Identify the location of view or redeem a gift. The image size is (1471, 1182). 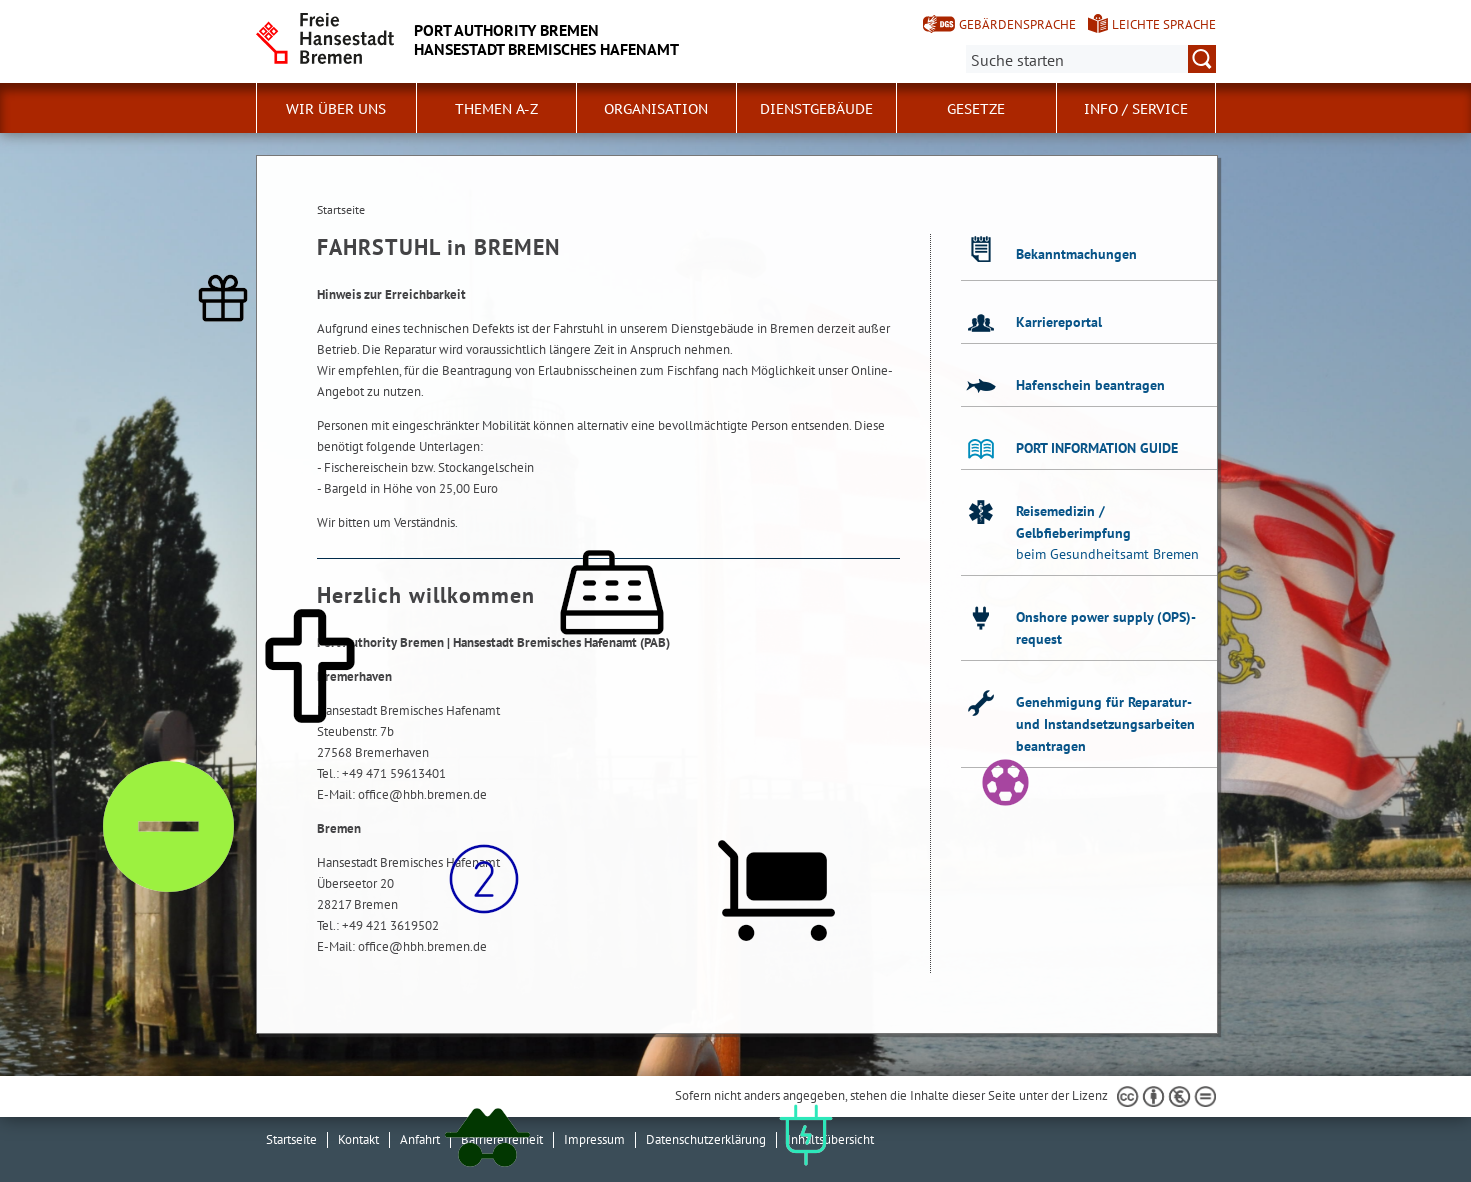
(223, 301).